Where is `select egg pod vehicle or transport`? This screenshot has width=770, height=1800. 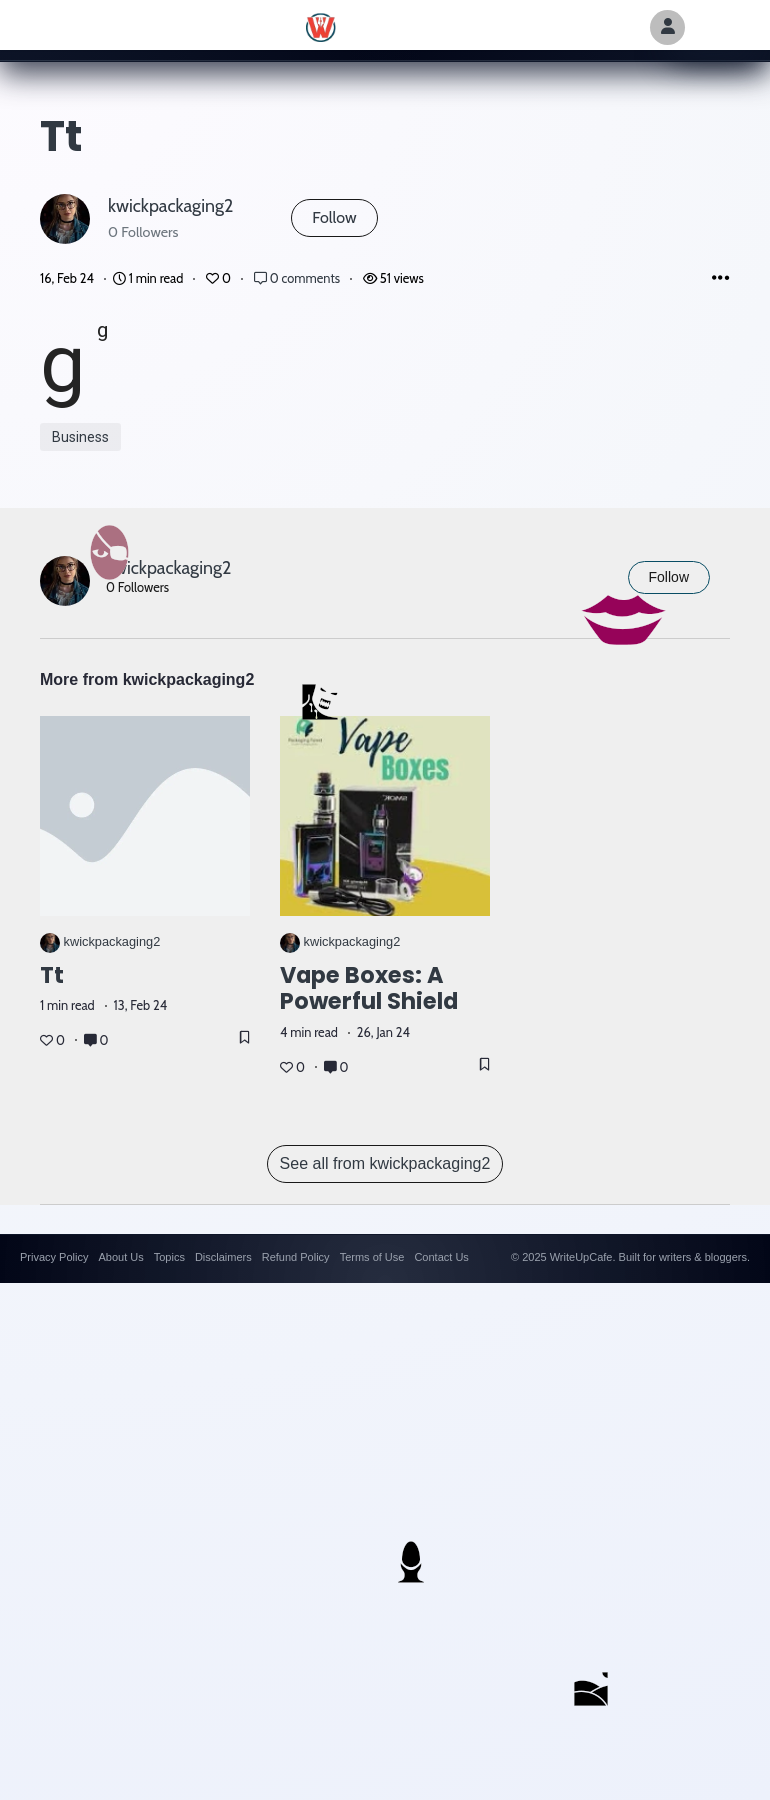 select egg pod vehicle or transport is located at coordinates (411, 1562).